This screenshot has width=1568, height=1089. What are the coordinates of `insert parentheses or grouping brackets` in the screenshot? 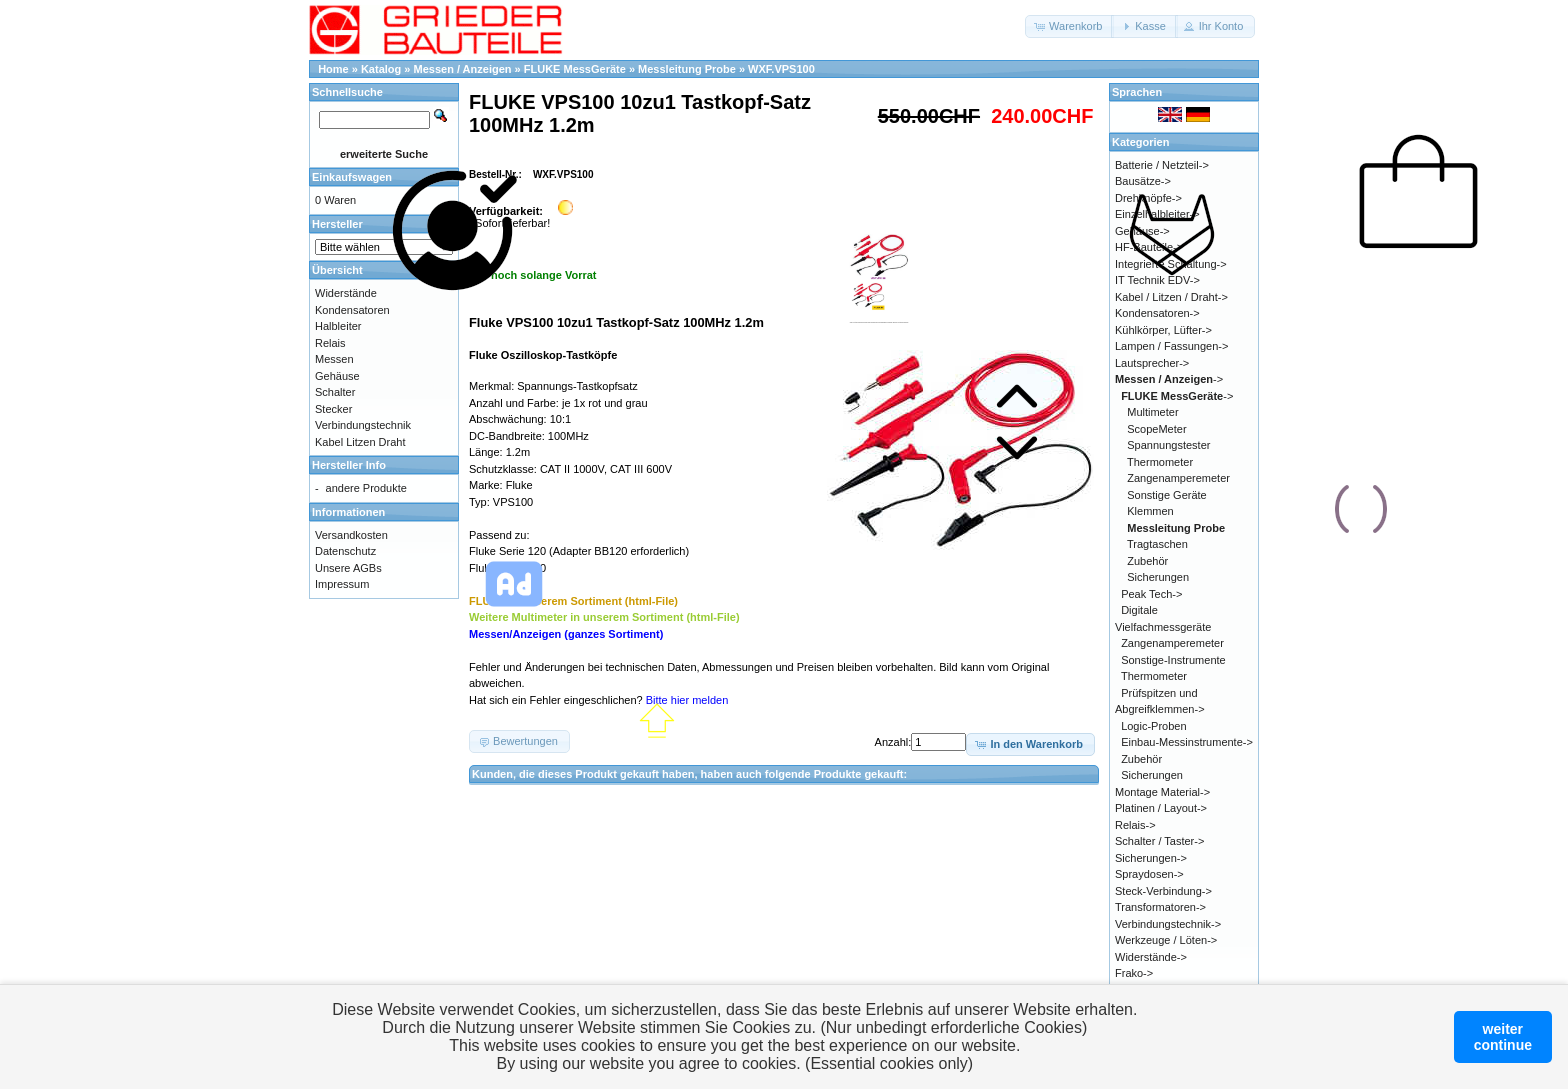 It's located at (1361, 509).